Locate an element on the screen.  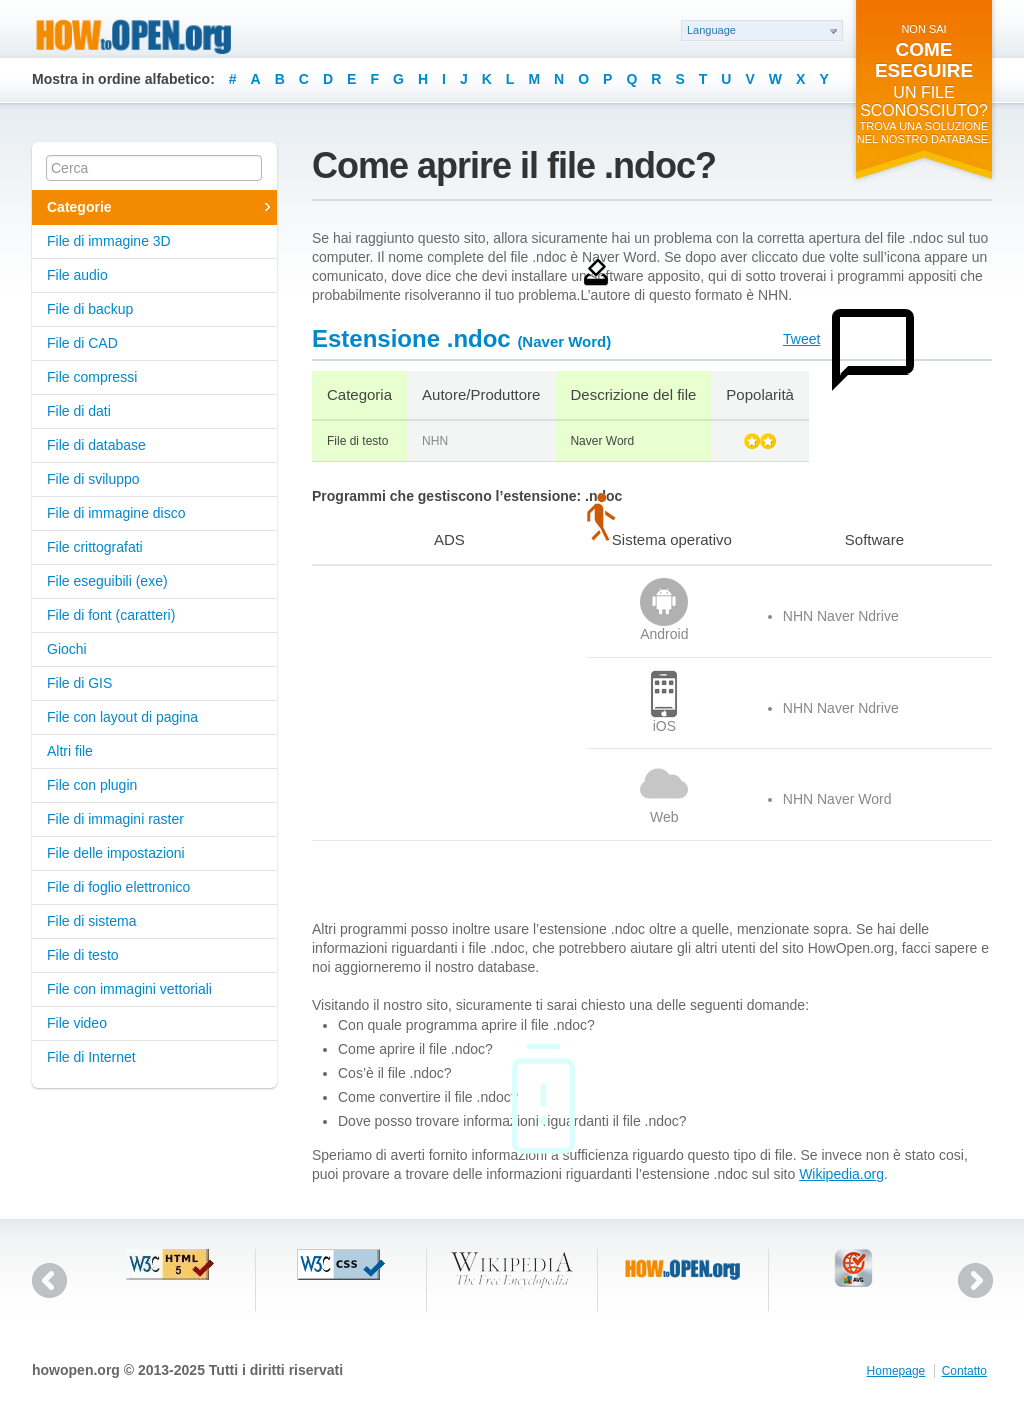
indicates low battery warning is located at coordinates (543, 1100).